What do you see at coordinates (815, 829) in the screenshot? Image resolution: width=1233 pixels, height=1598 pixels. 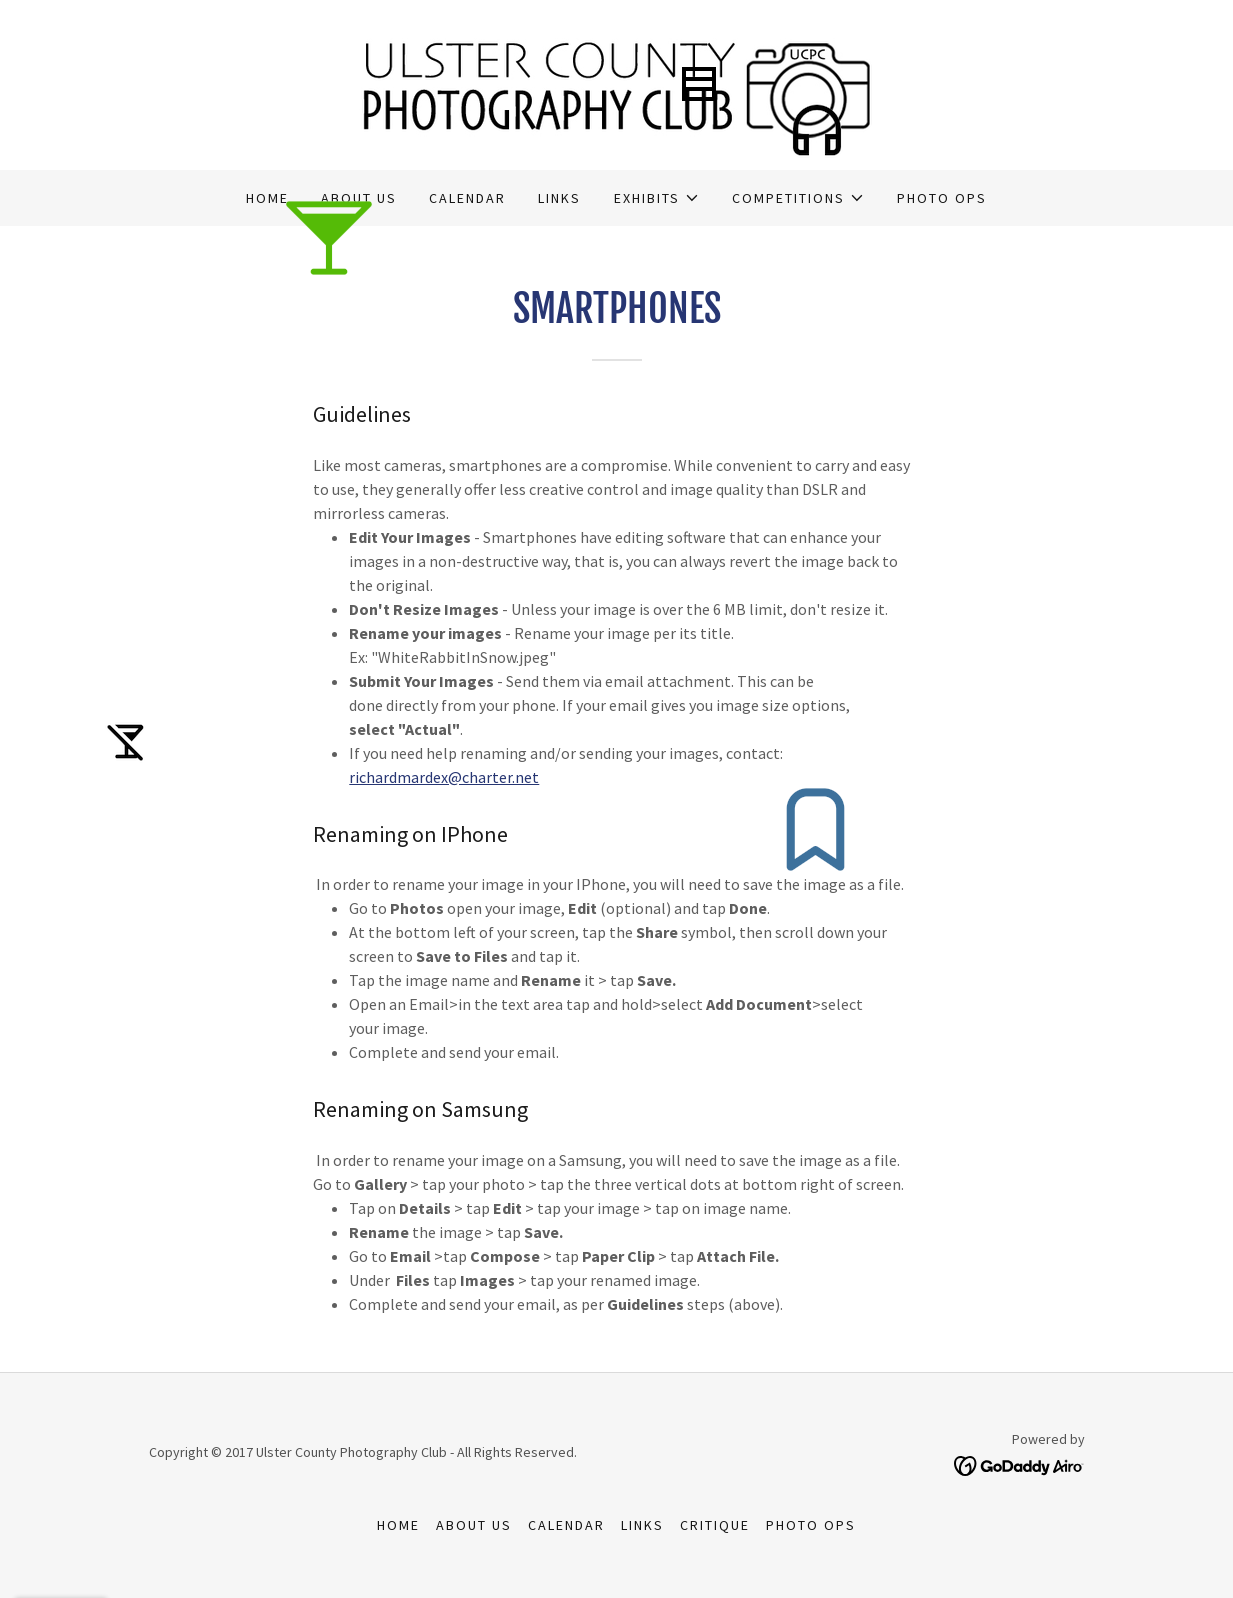 I see `save this item for later` at bounding box center [815, 829].